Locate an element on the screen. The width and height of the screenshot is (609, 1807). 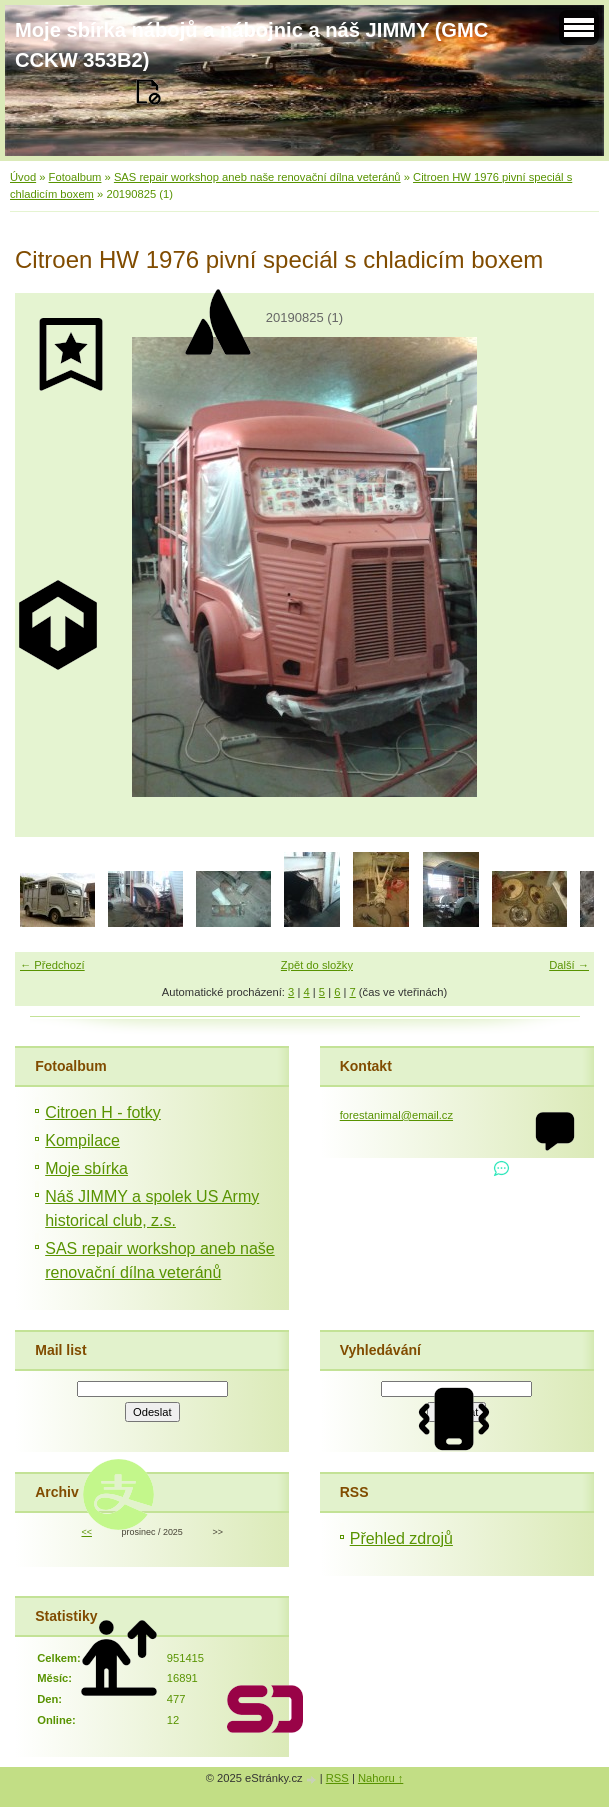
open speakerdeck profile or presentations is located at coordinates (265, 1709).